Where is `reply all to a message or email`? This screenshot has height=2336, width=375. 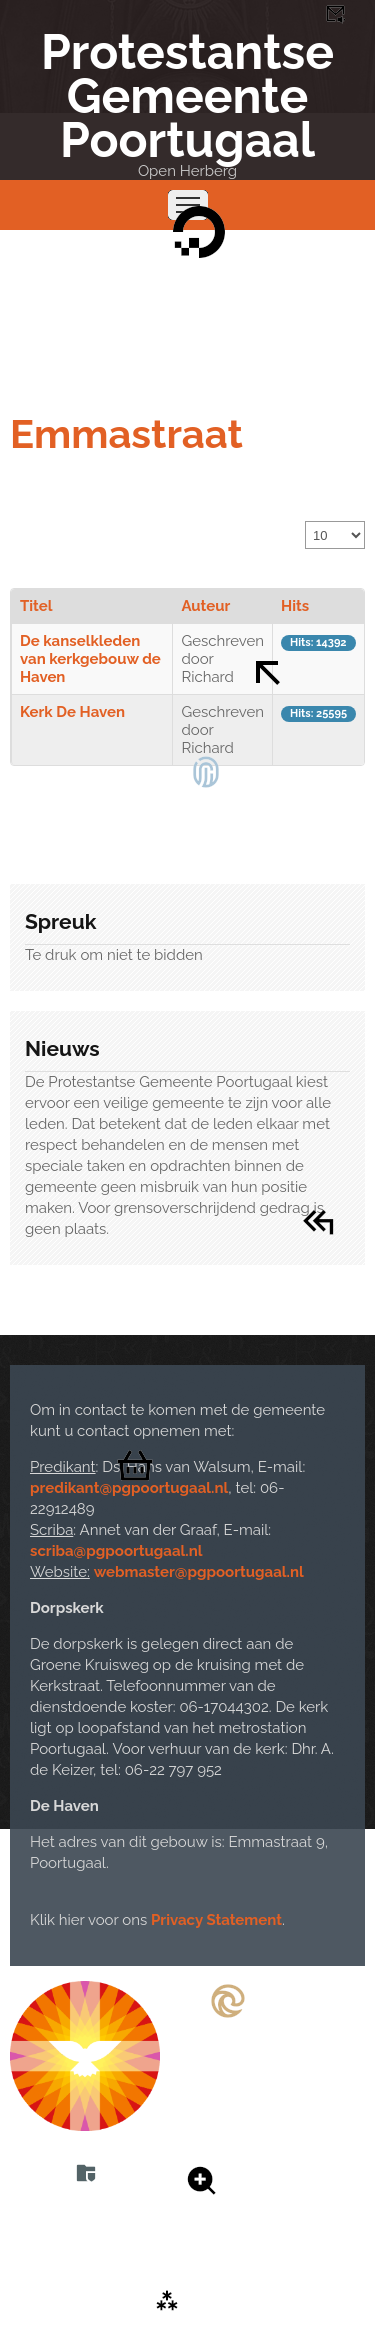 reply all to a message or email is located at coordinates (319, 1222).